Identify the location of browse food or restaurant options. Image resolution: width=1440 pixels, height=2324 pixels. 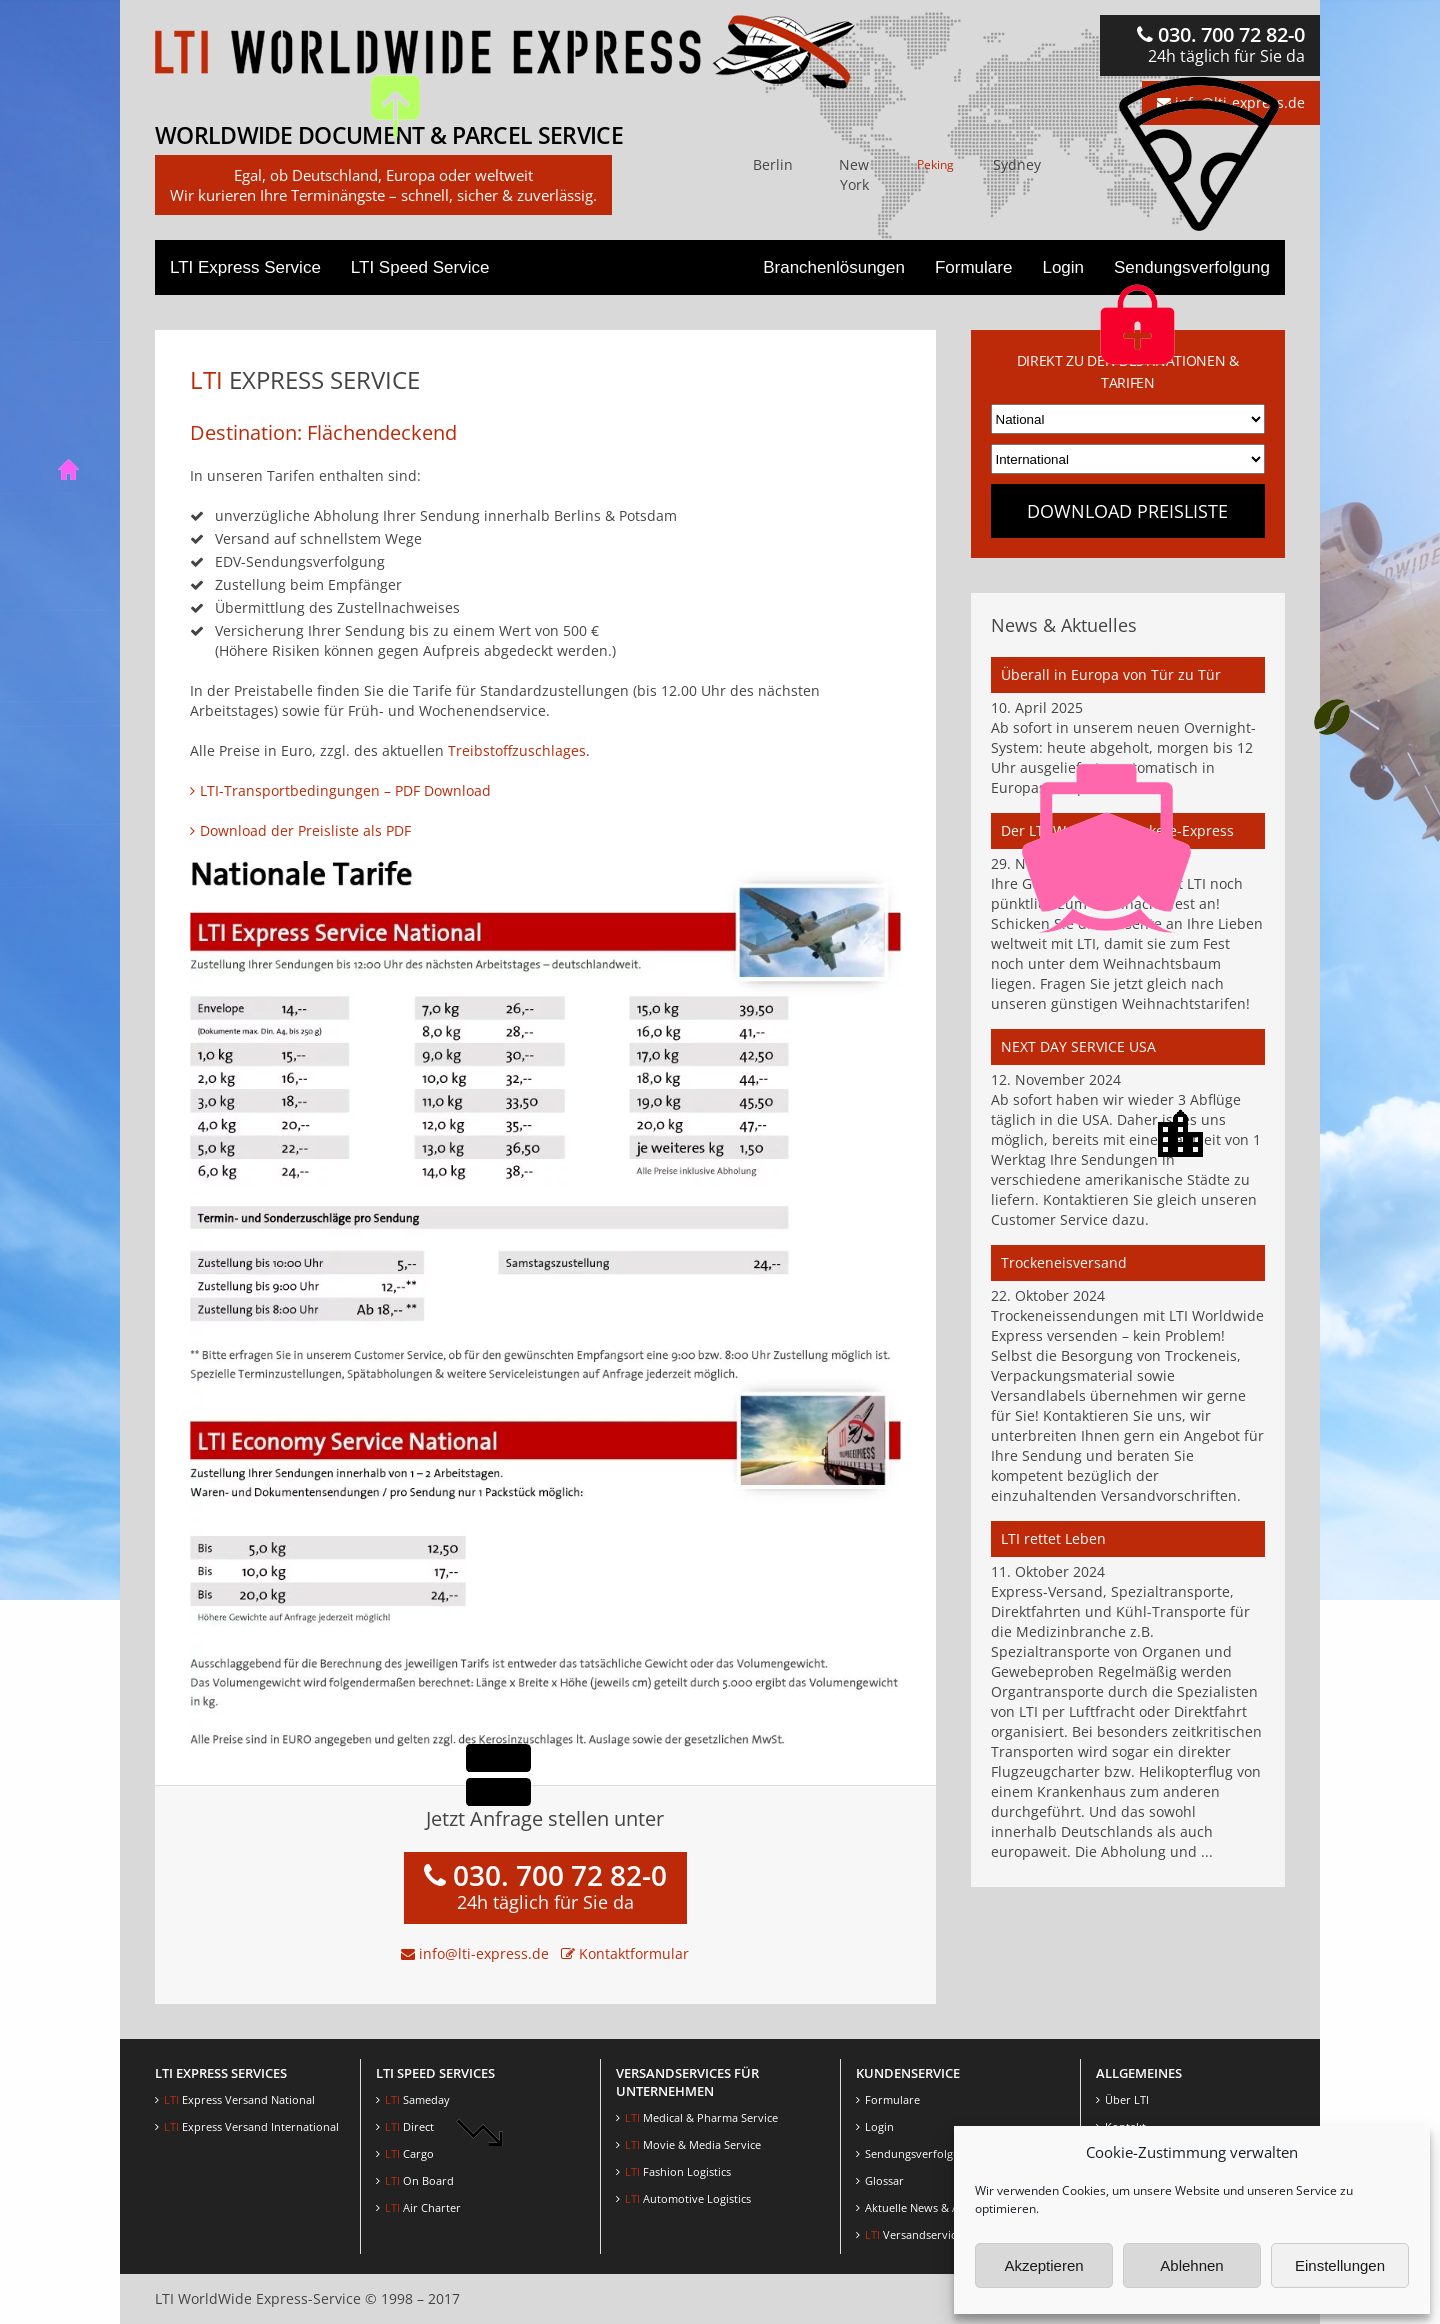
(1199, 151).